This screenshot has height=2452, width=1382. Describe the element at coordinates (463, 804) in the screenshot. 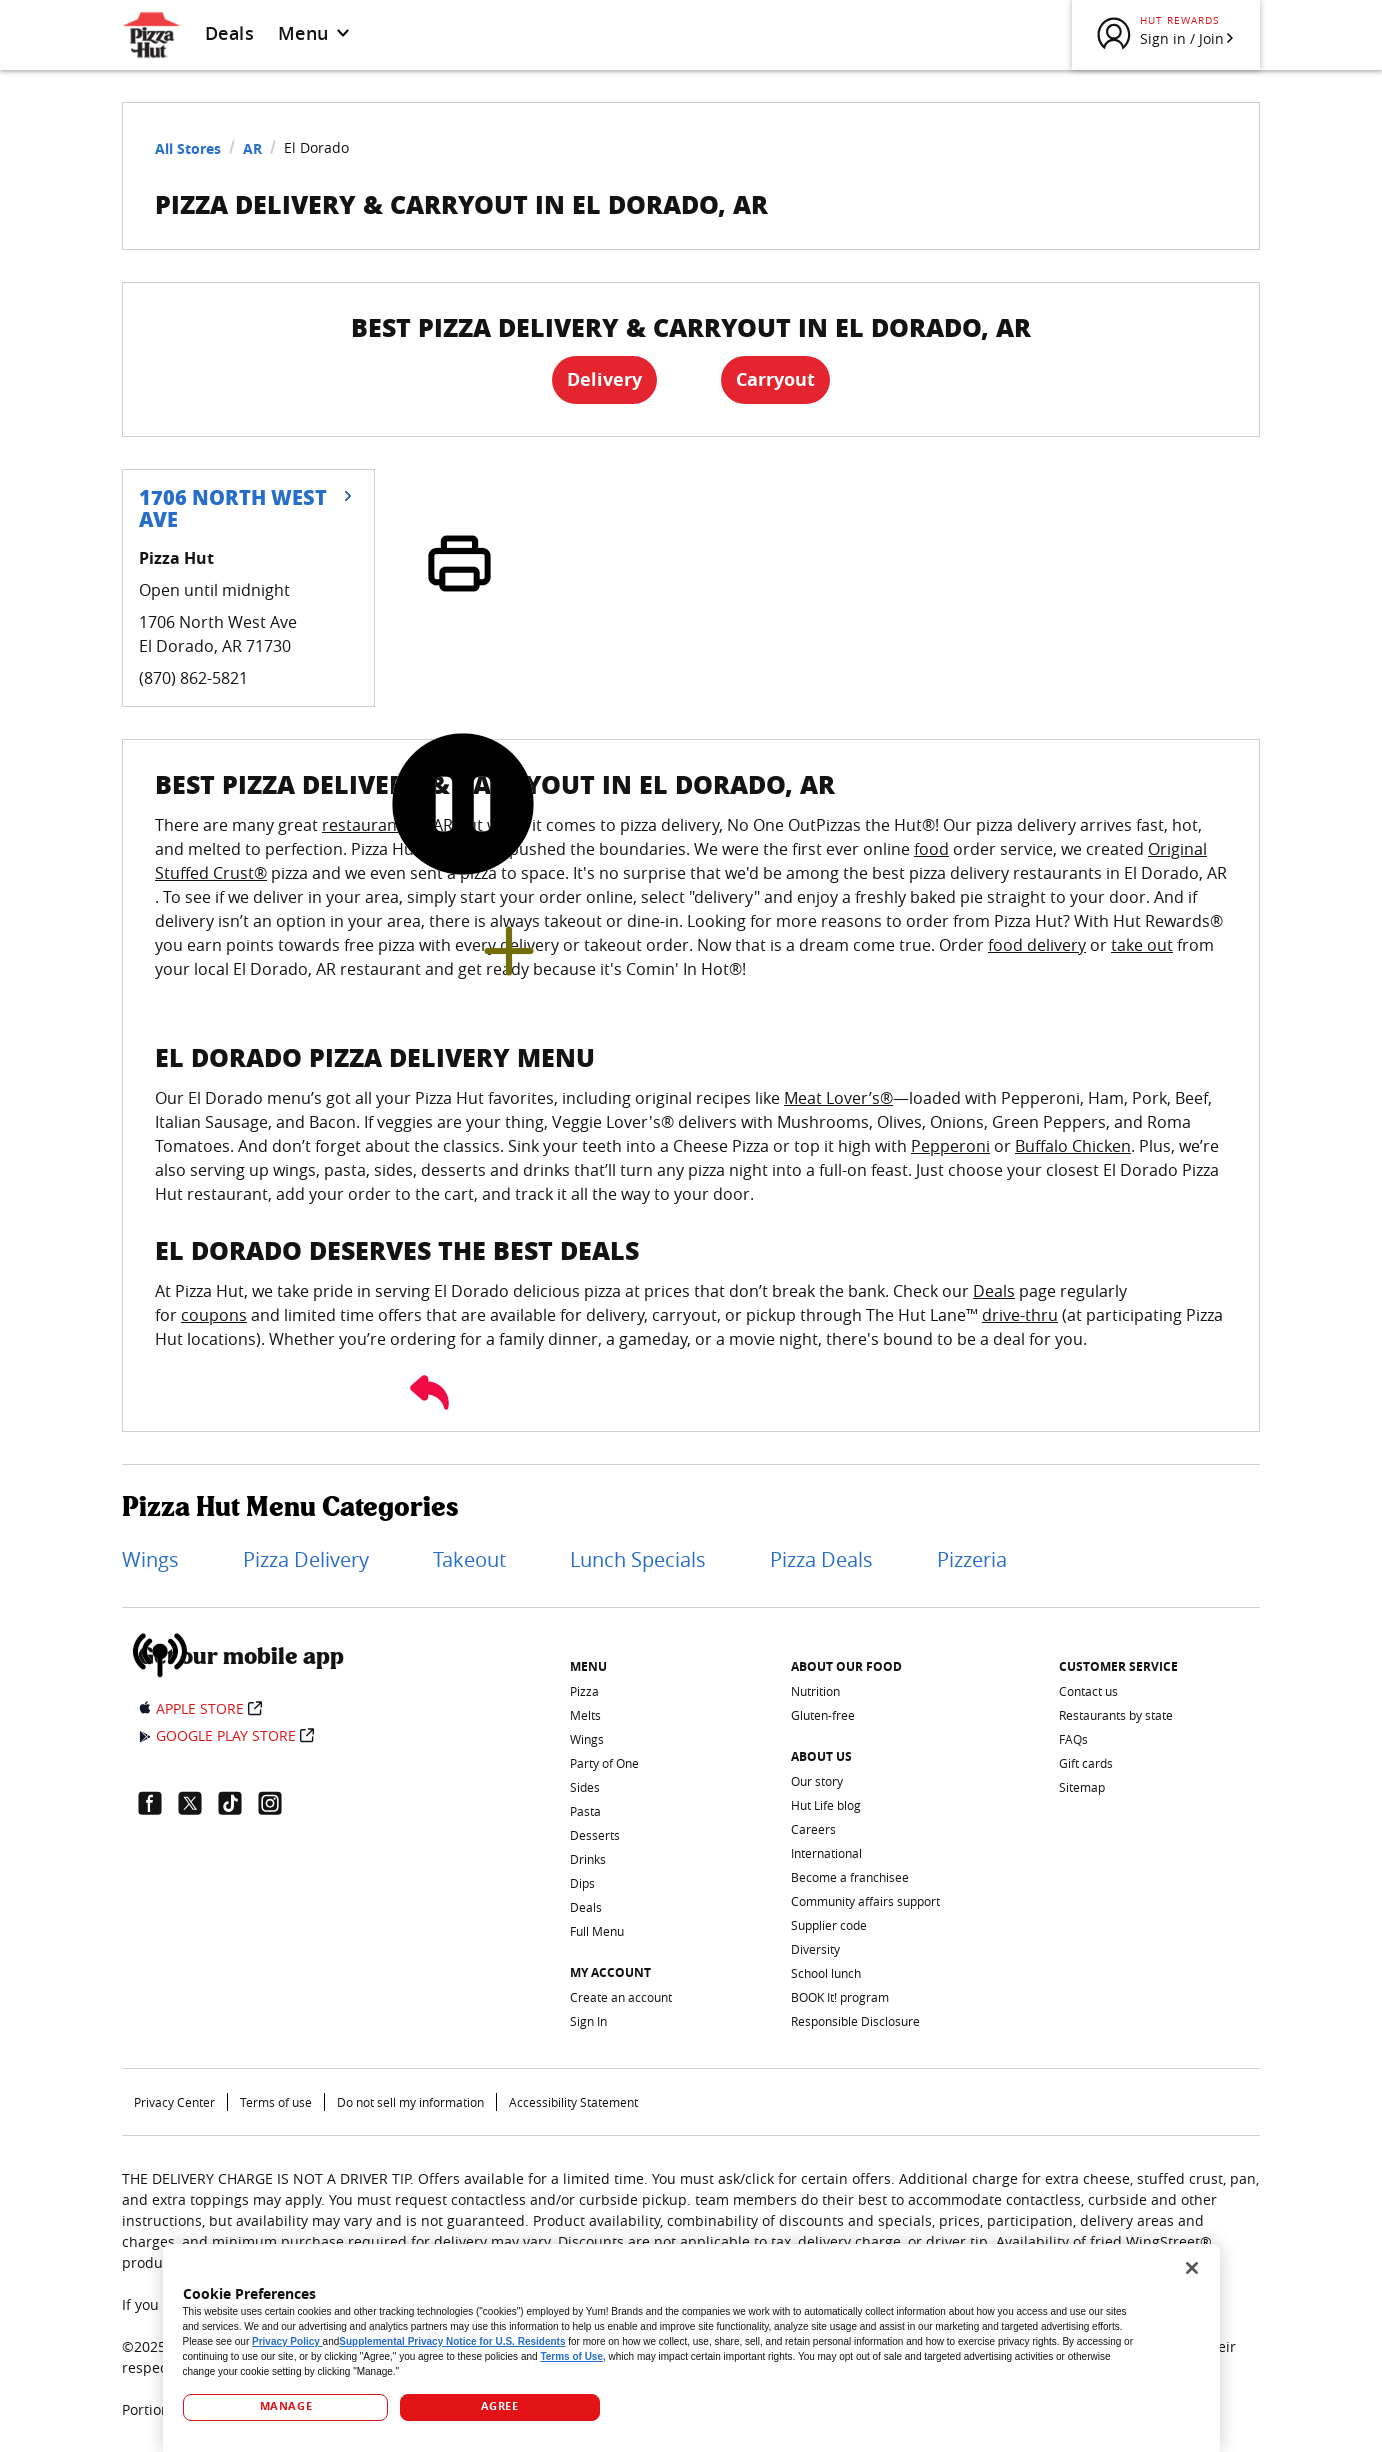

I see `pause media playback` at that location.